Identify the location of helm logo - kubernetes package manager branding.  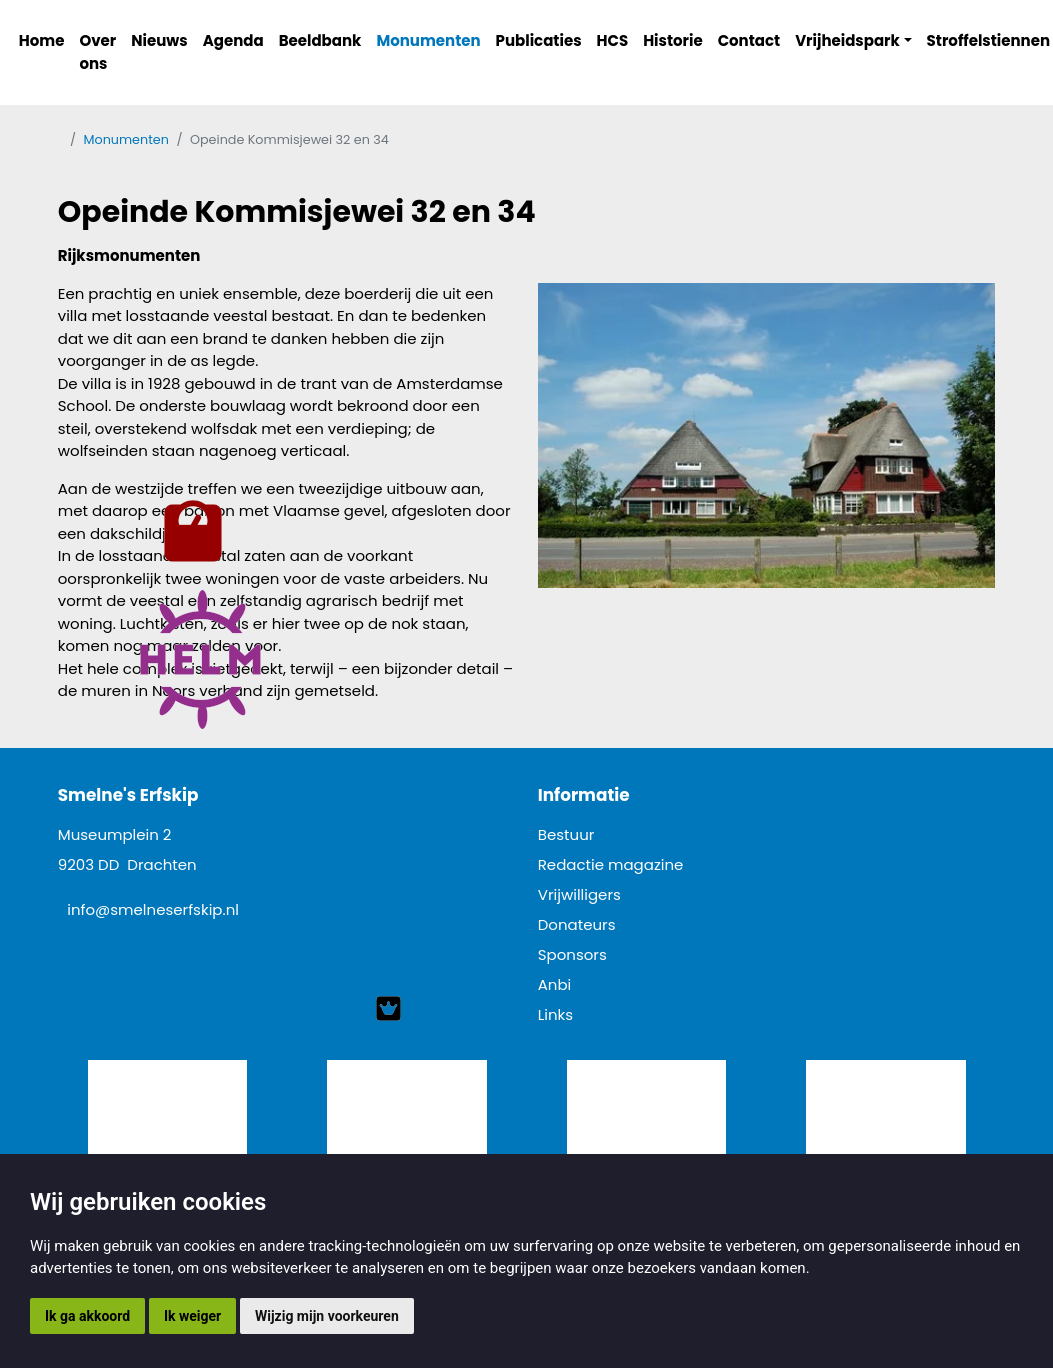
(200, 659).